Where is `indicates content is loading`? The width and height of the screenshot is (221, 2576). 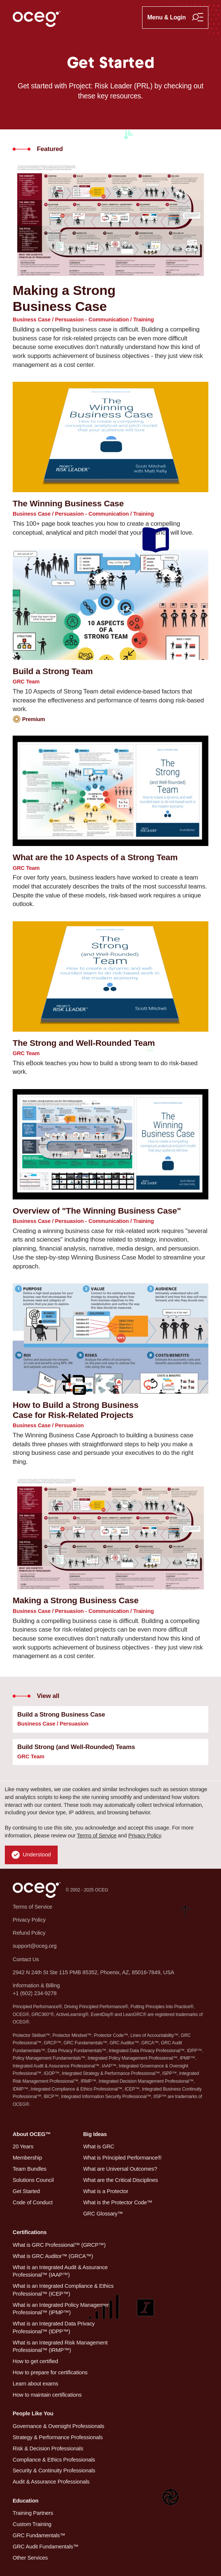 indicates content is loading is located at coordinates (170, 2497).